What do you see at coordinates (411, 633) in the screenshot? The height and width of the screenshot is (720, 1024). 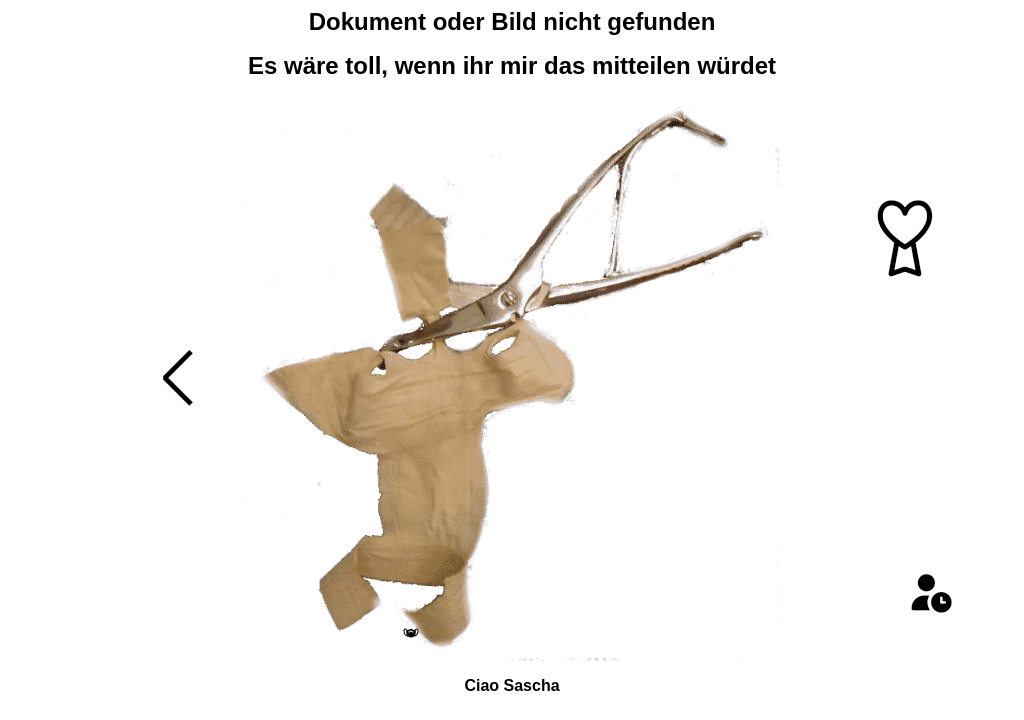 I see `indicates mask required or health safety guidelines` at bounding box center [411, 633].